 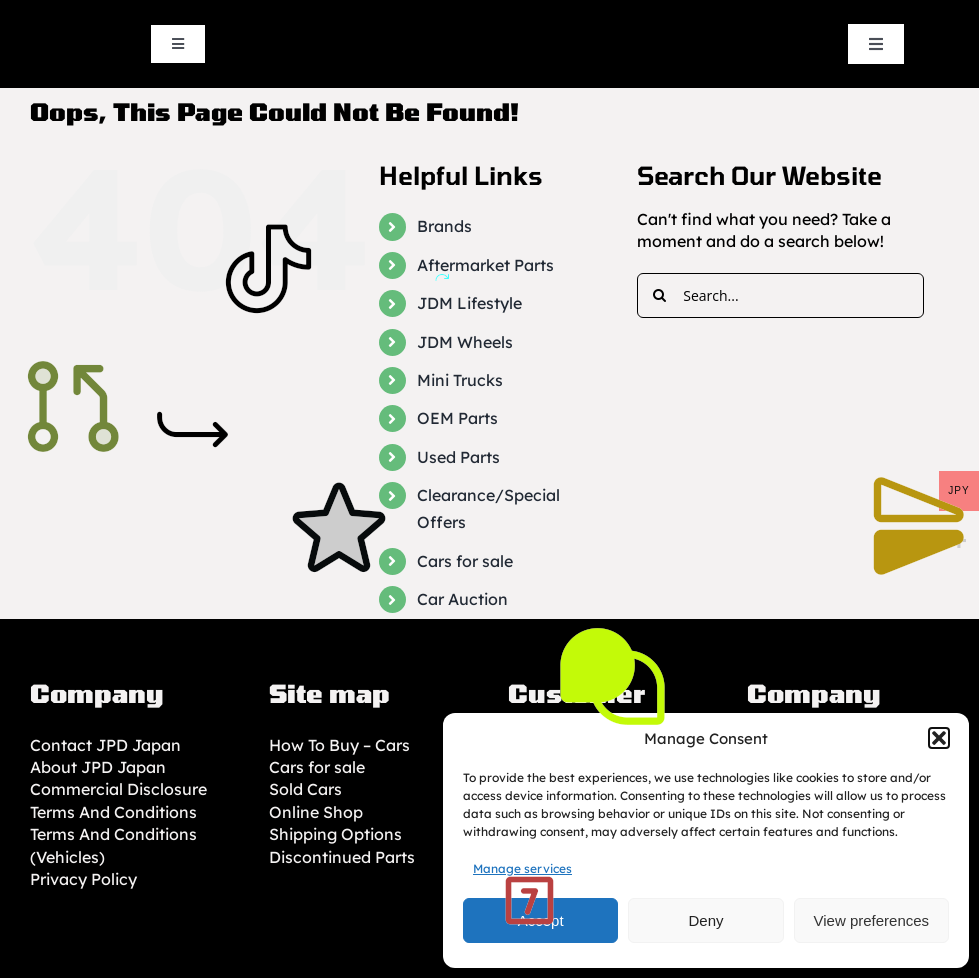 I want to click on select or input the number seven, so click(x=529, y=900).